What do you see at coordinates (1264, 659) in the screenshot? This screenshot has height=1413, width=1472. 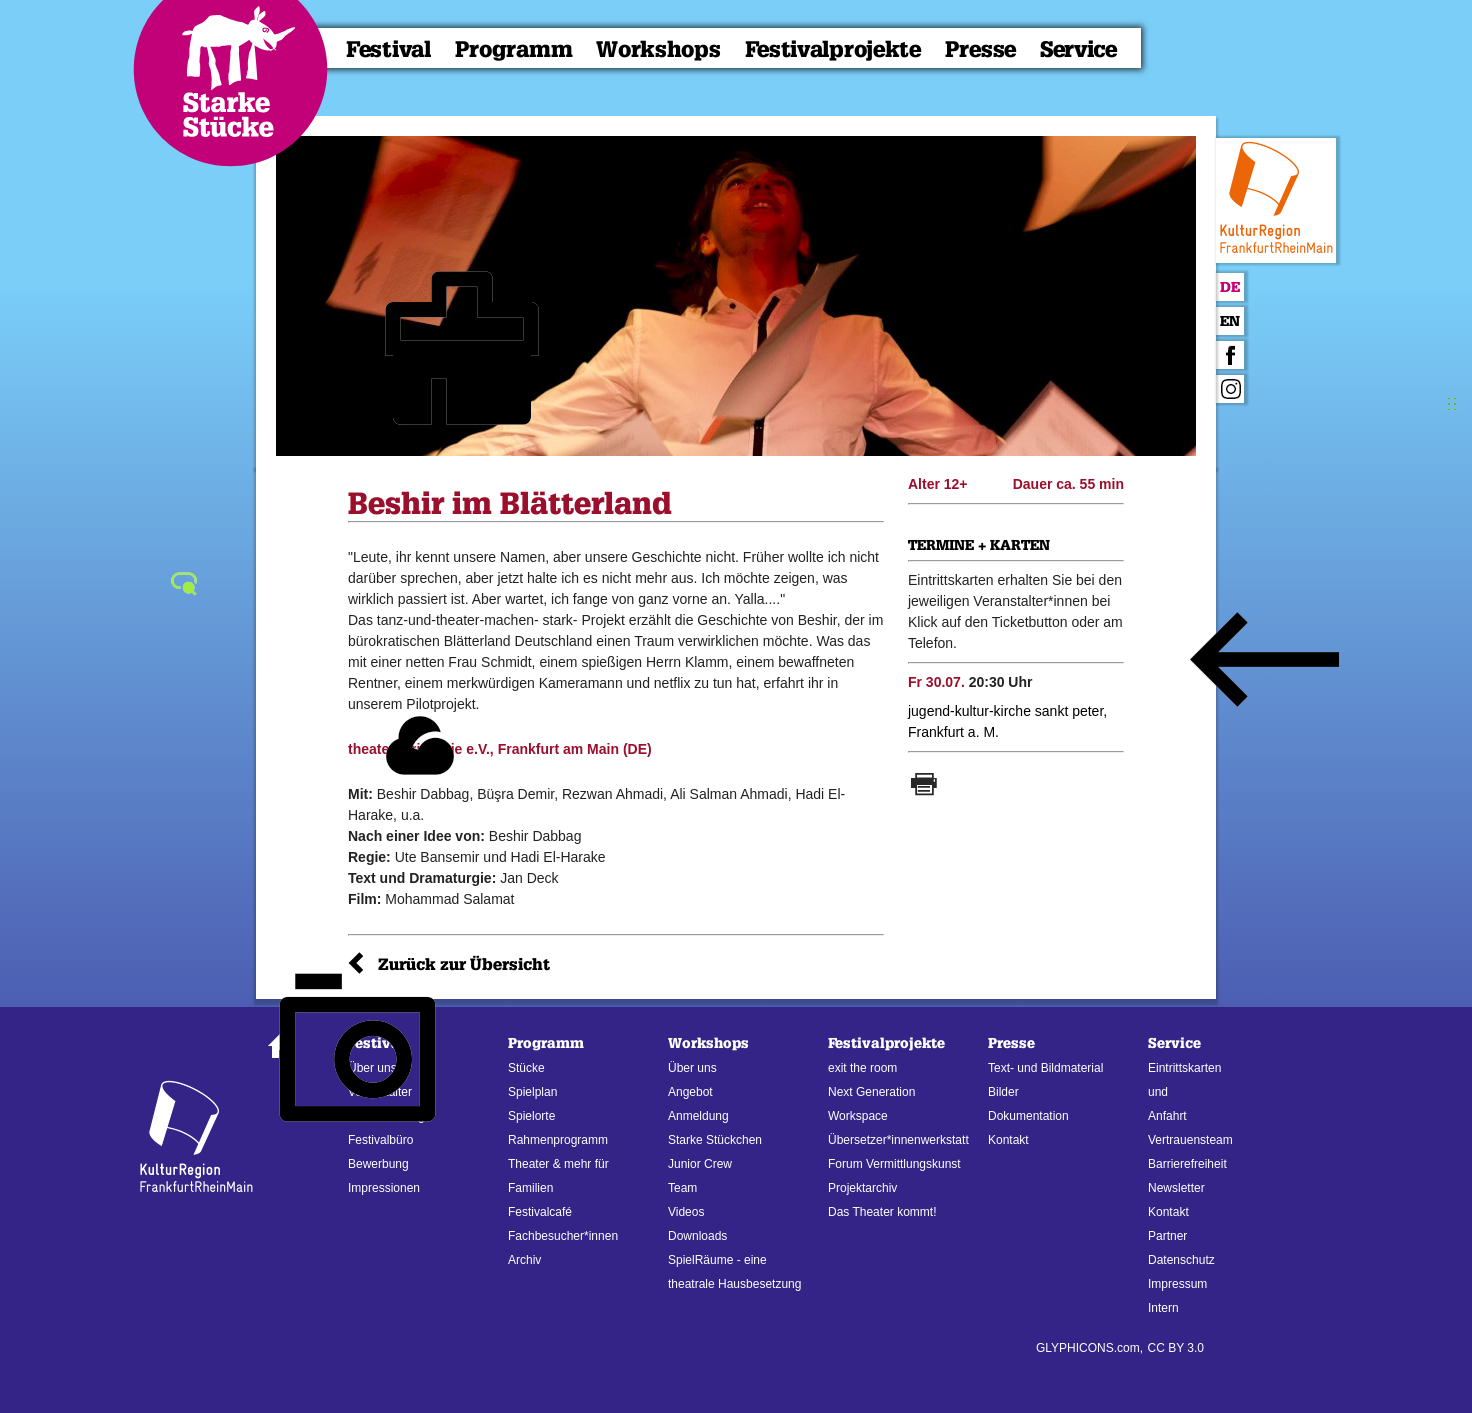 I see `go back to the previous page` at bounding box center [1264, 659].